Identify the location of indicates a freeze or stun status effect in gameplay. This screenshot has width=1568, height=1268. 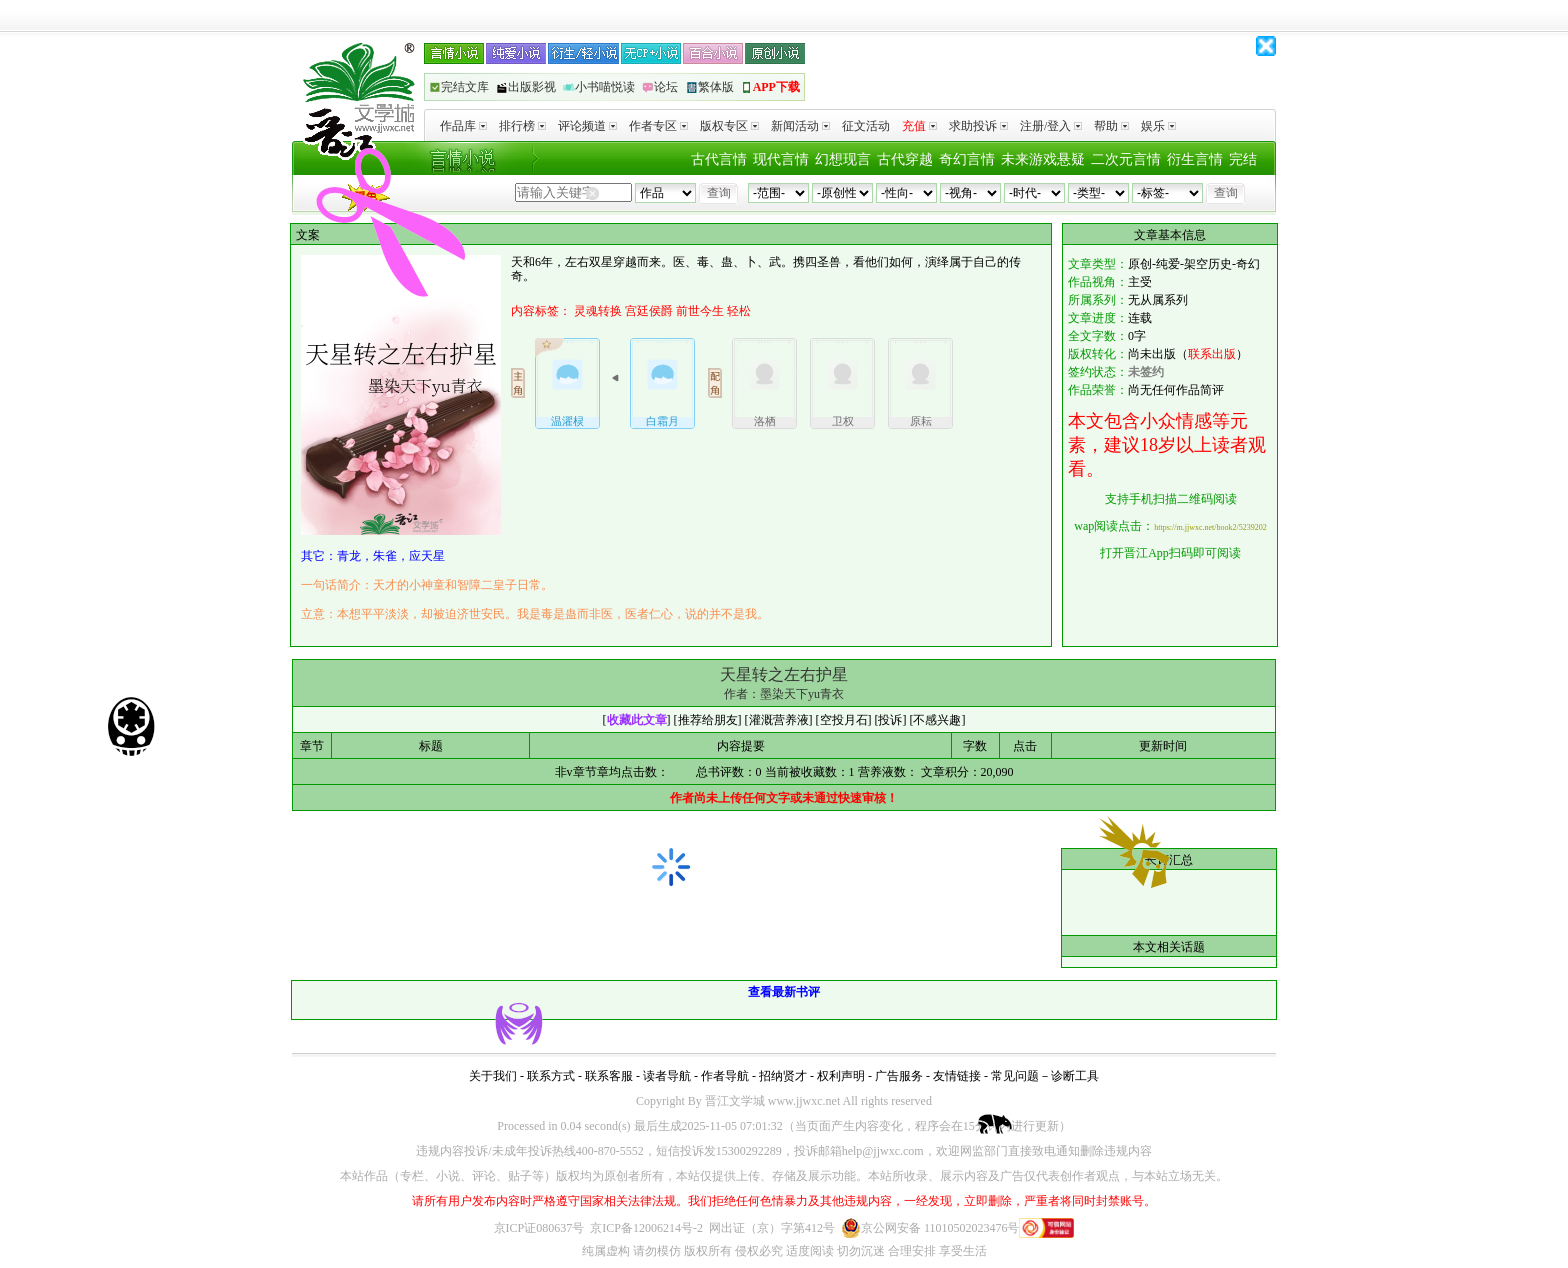
(131, 726).